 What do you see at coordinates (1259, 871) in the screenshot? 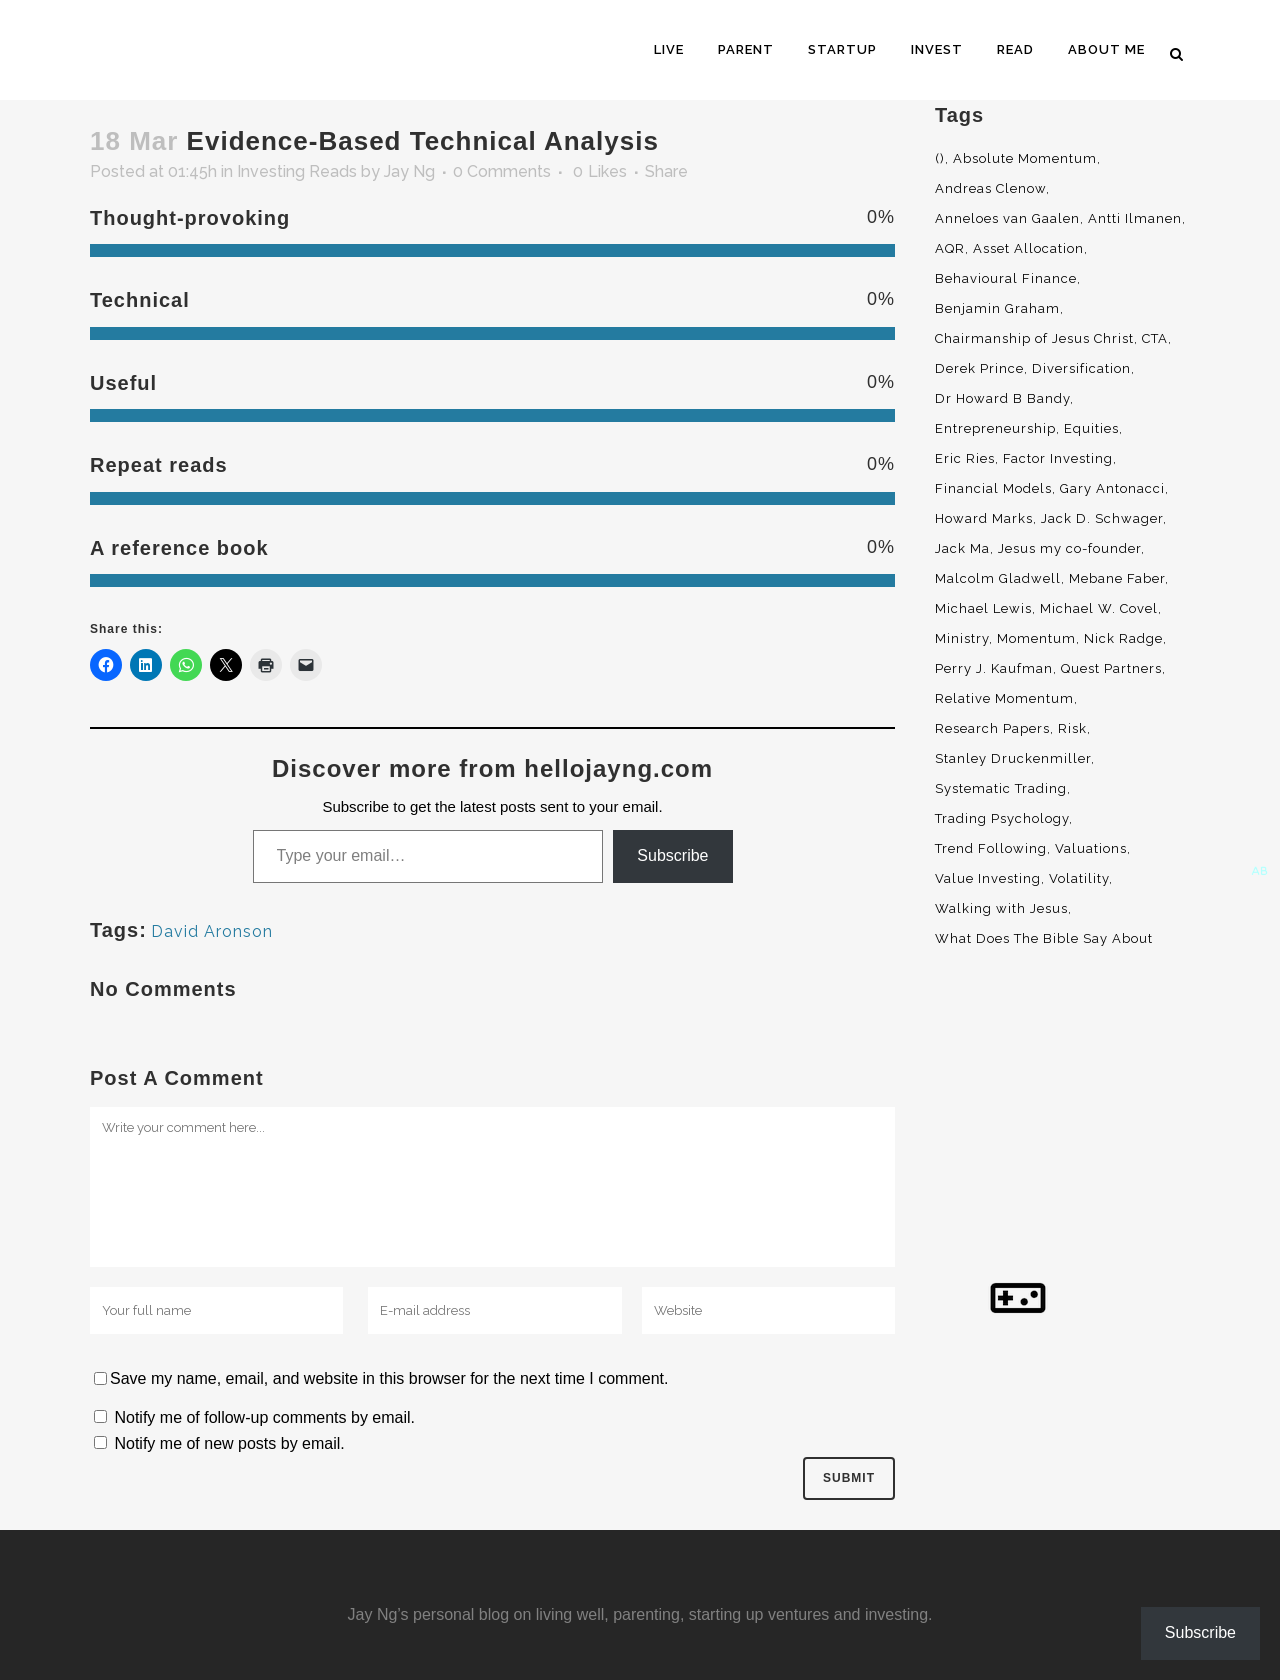
I see `toggle uppercase text formatting` at bounding box center [1259, 871].